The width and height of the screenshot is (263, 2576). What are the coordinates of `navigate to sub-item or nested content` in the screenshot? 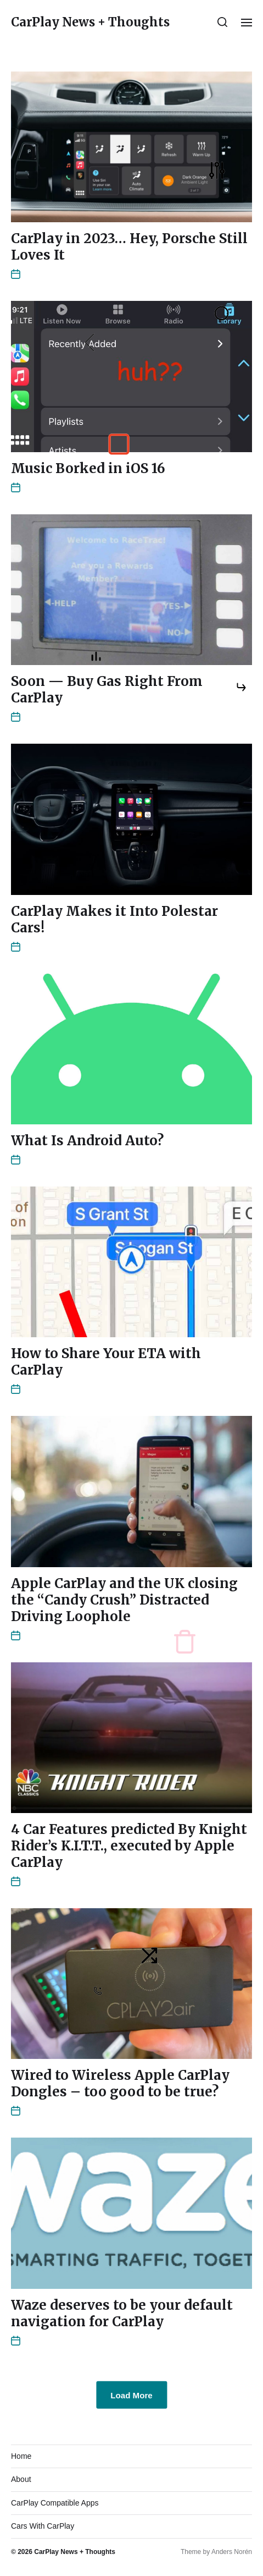 It's located at (241, 687).